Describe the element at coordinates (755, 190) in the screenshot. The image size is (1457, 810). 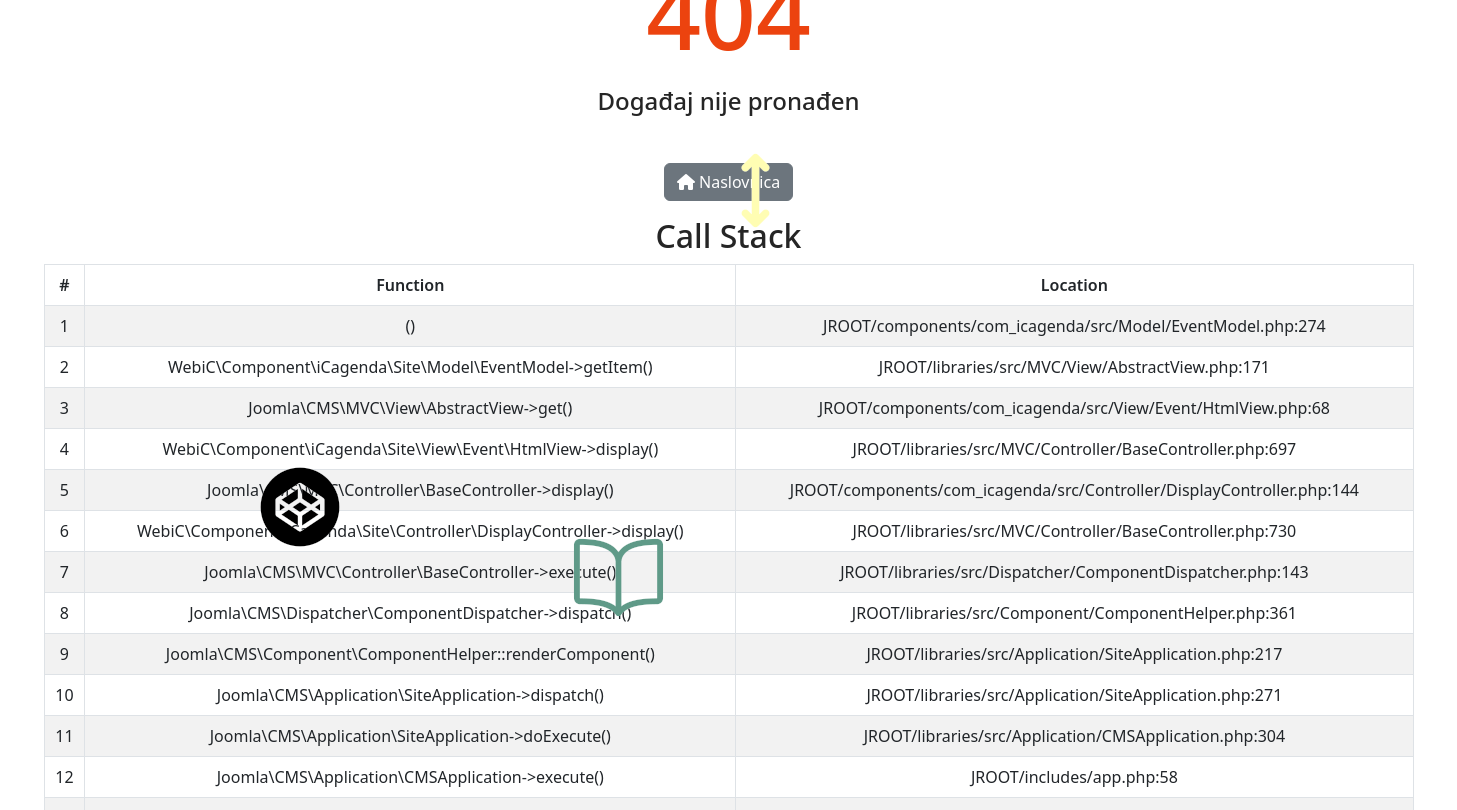
I see `adjust height or vertical size` at that location.